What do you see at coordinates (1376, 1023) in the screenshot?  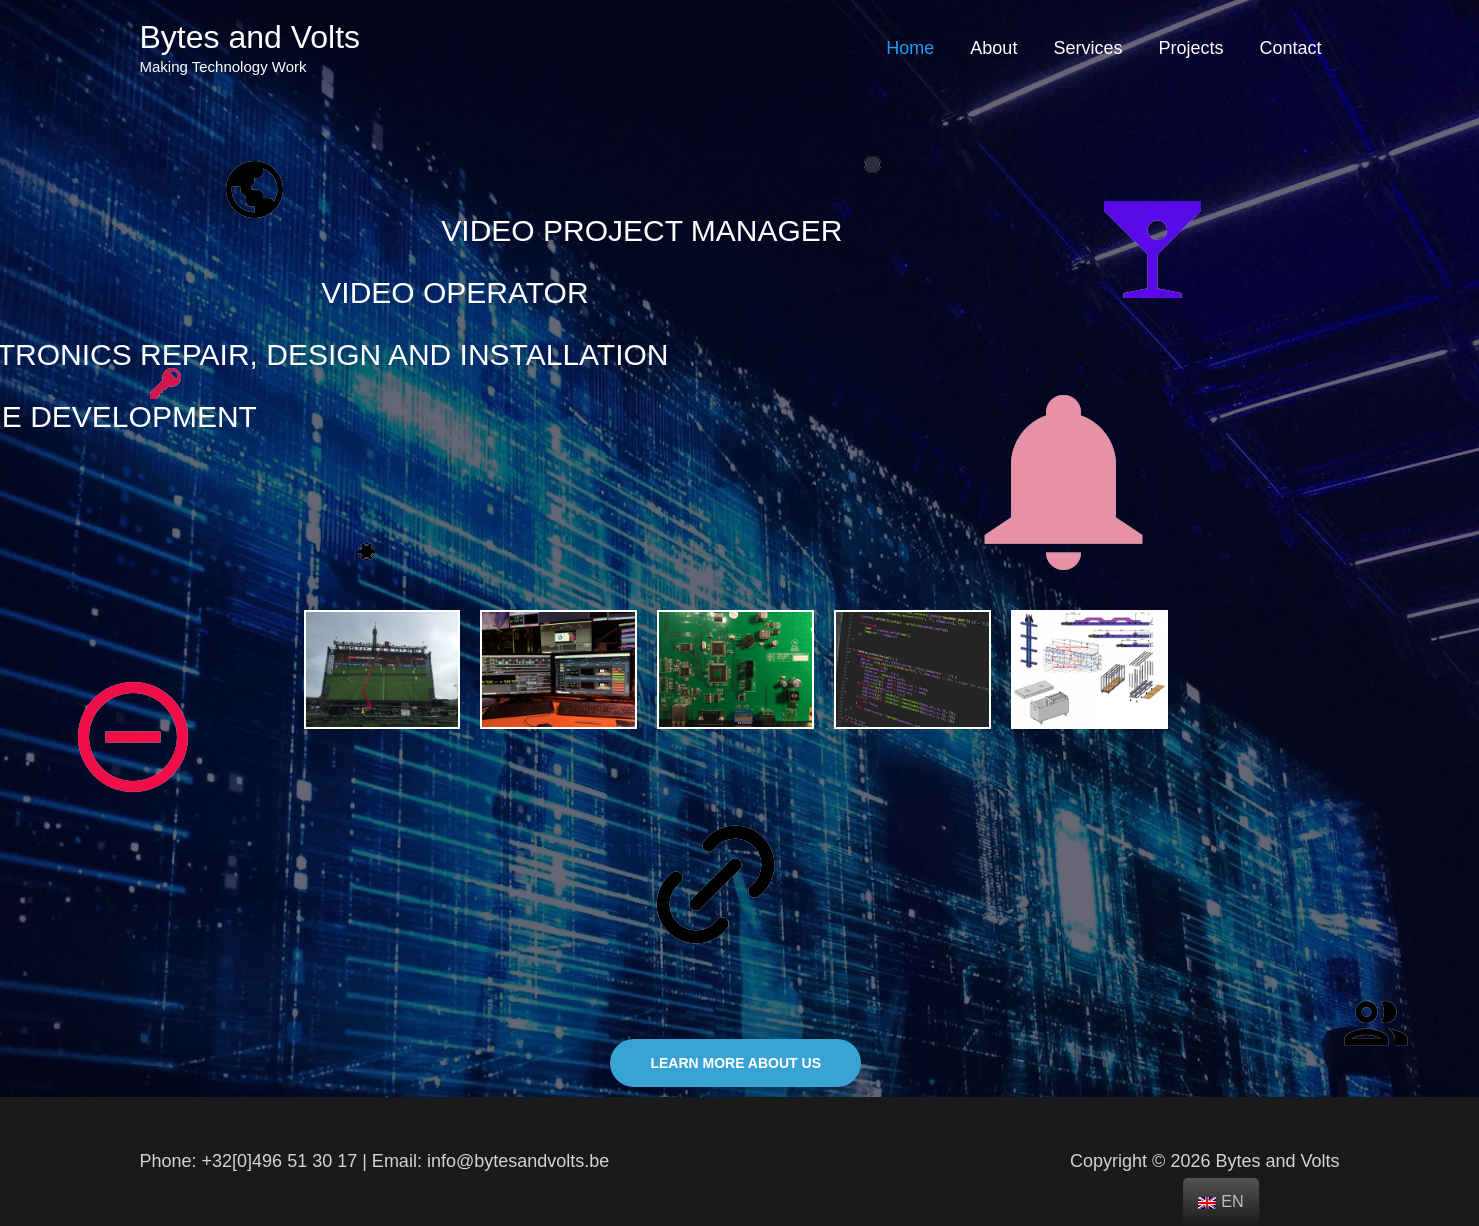 I see `view group members` at bounding box center [1376, 1023].